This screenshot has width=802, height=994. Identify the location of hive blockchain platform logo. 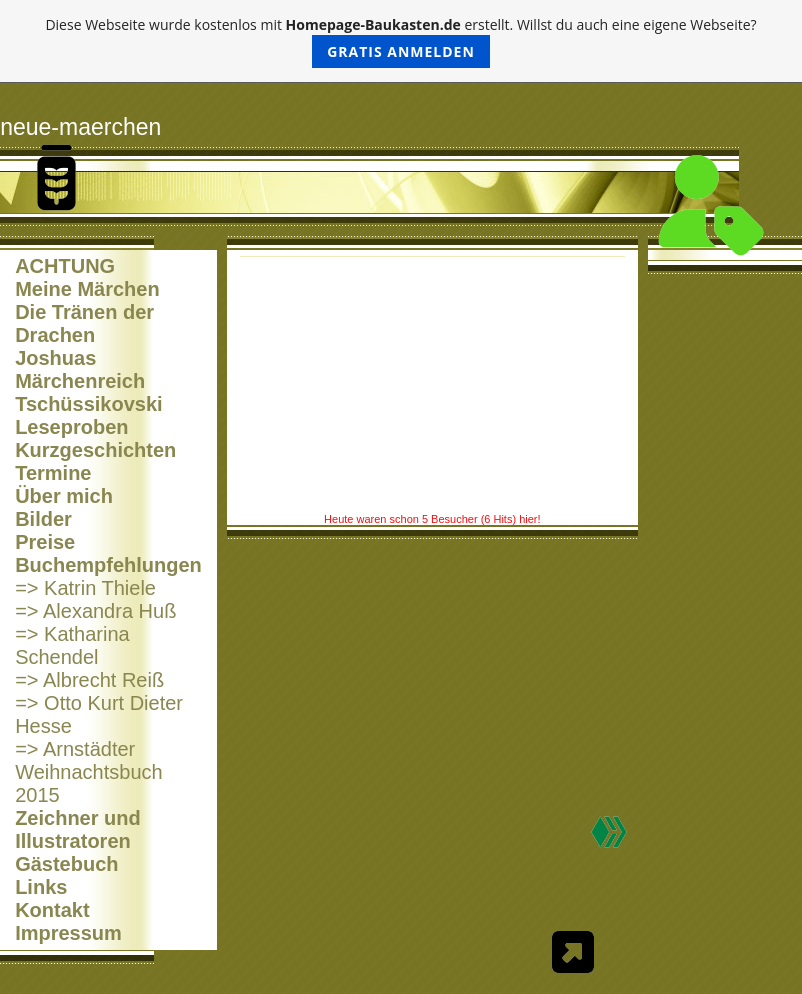
(609, 832).